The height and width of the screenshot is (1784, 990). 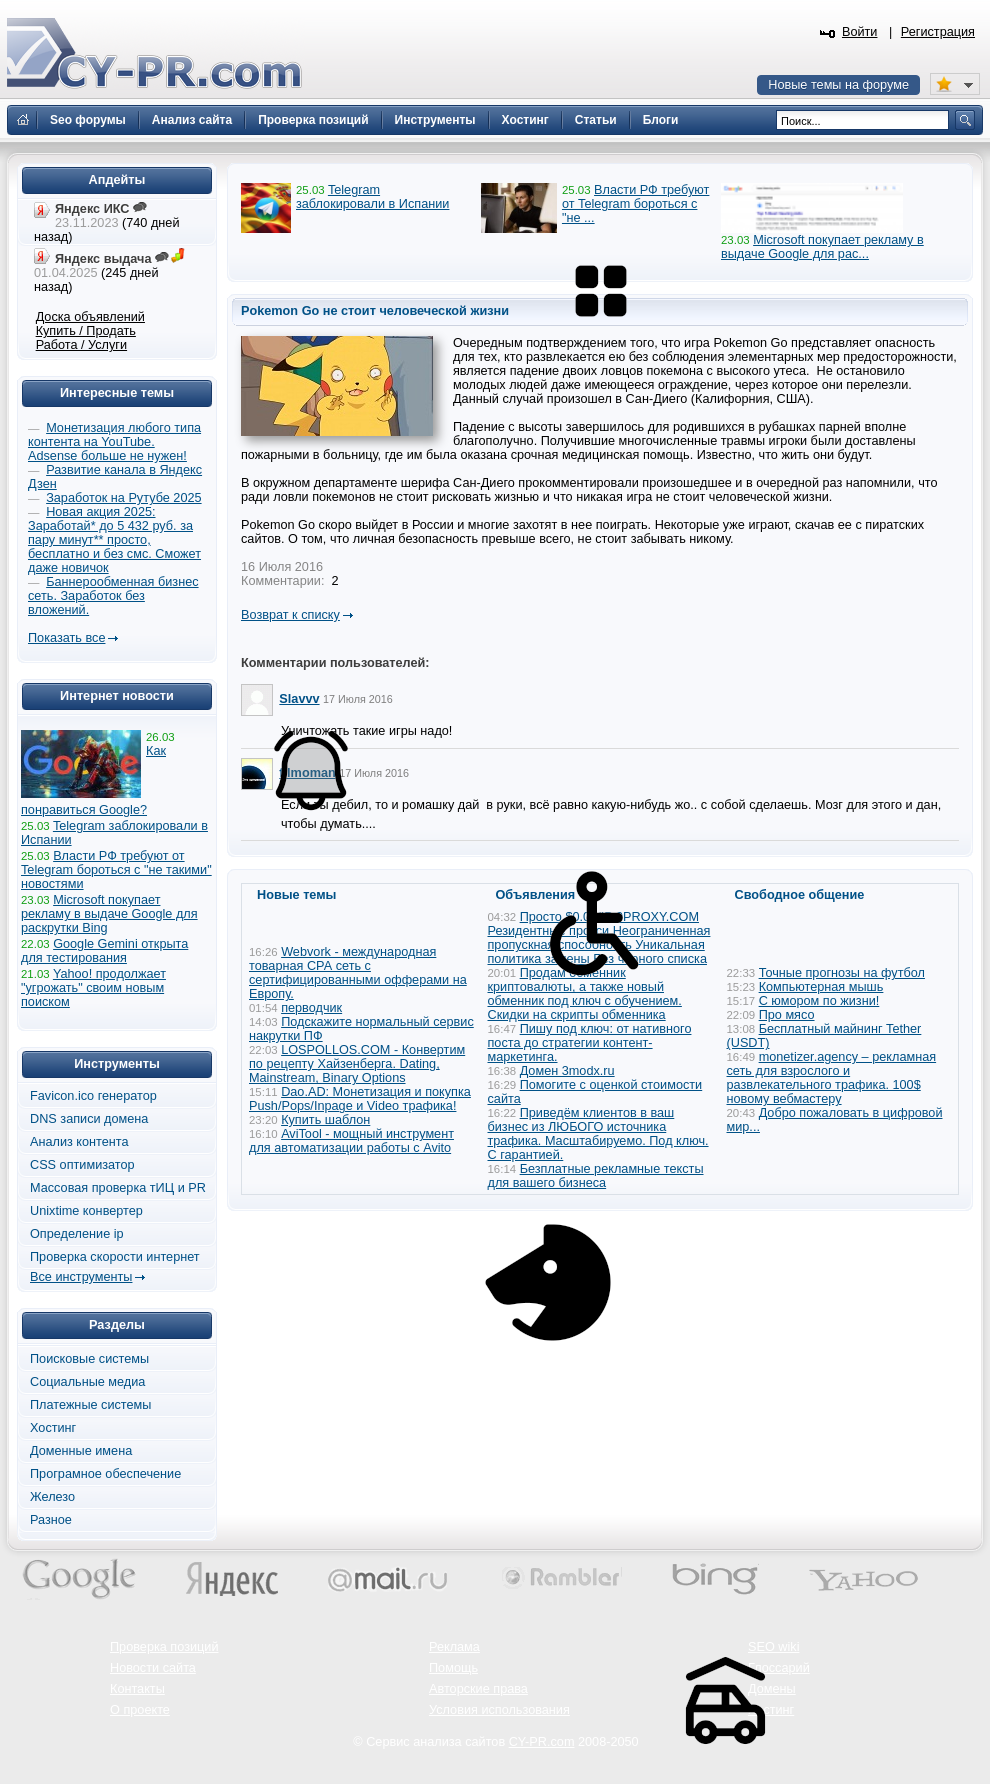 I want to click on switch to grid view, so click(x=601, y=291).